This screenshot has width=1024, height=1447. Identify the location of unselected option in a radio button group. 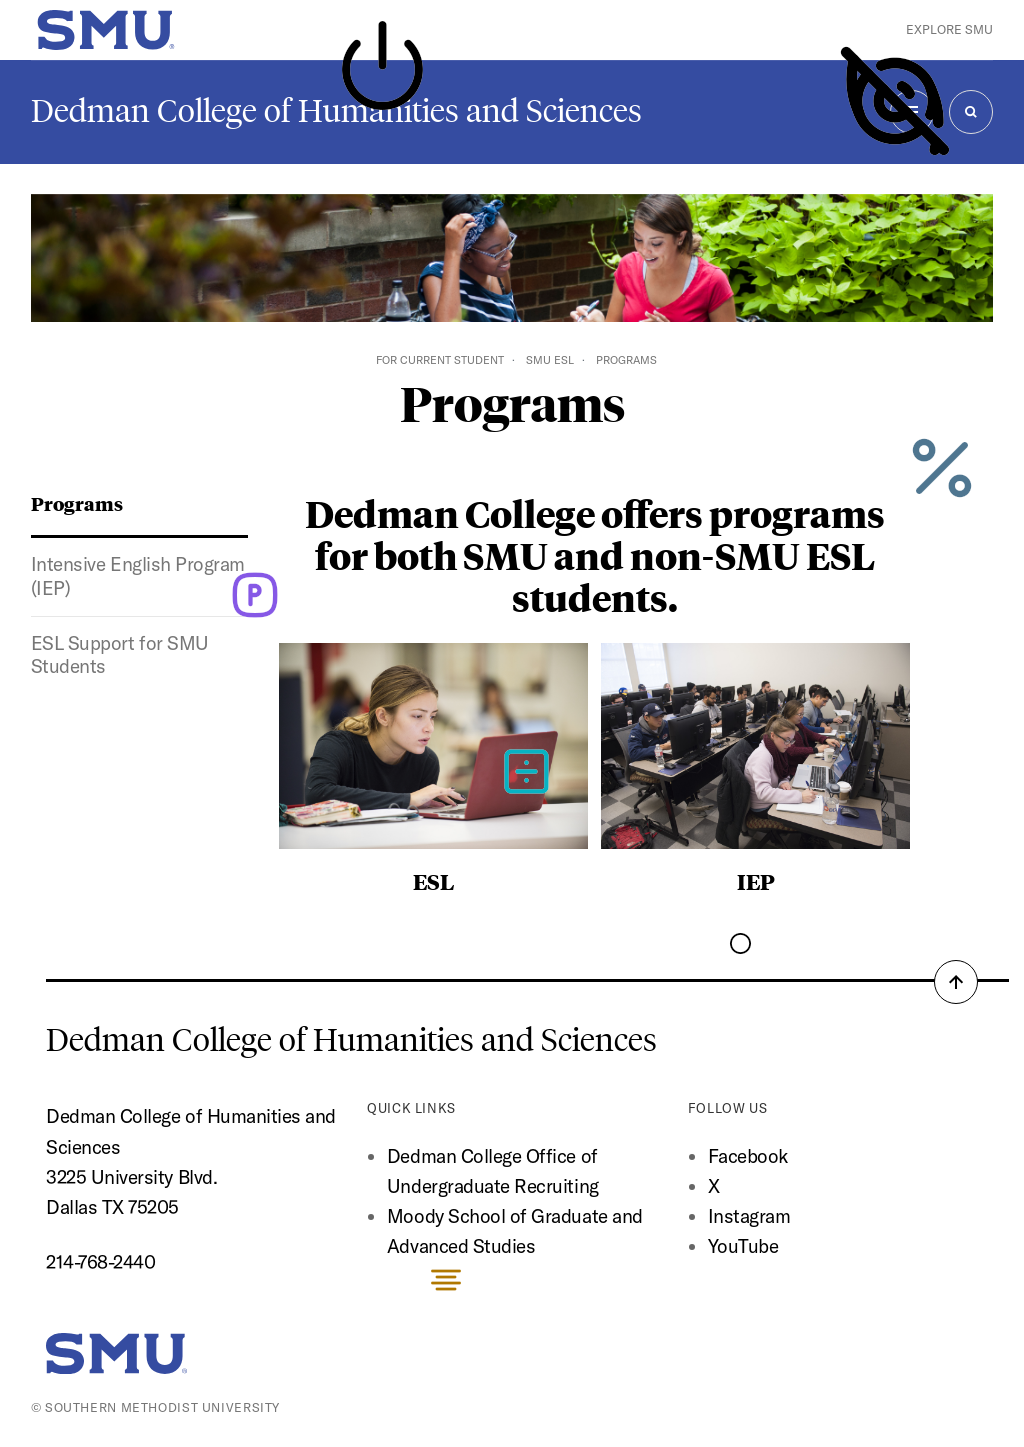
(740, 943).